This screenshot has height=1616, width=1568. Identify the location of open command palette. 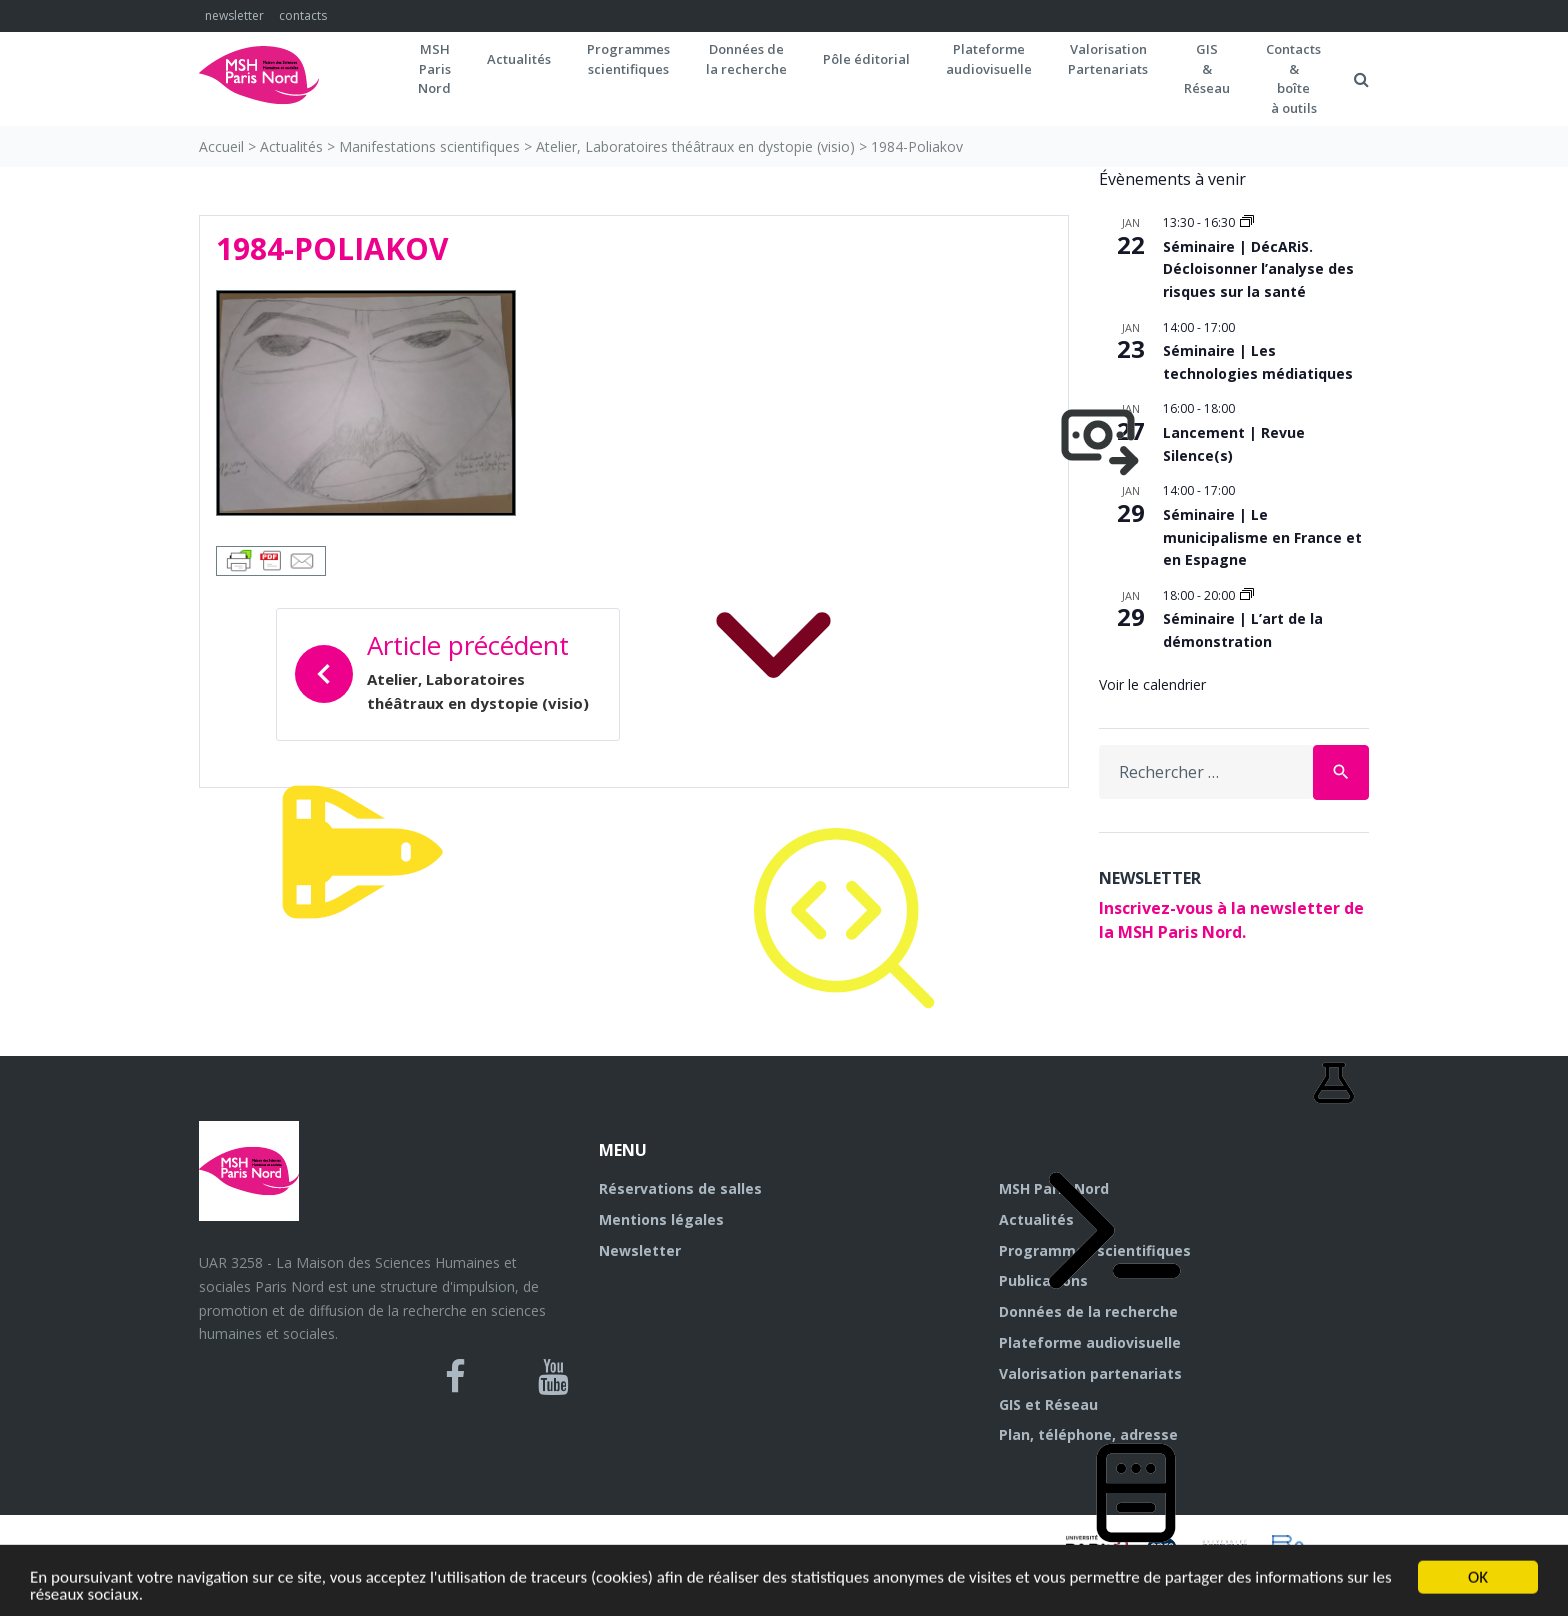
(1113, 1230).